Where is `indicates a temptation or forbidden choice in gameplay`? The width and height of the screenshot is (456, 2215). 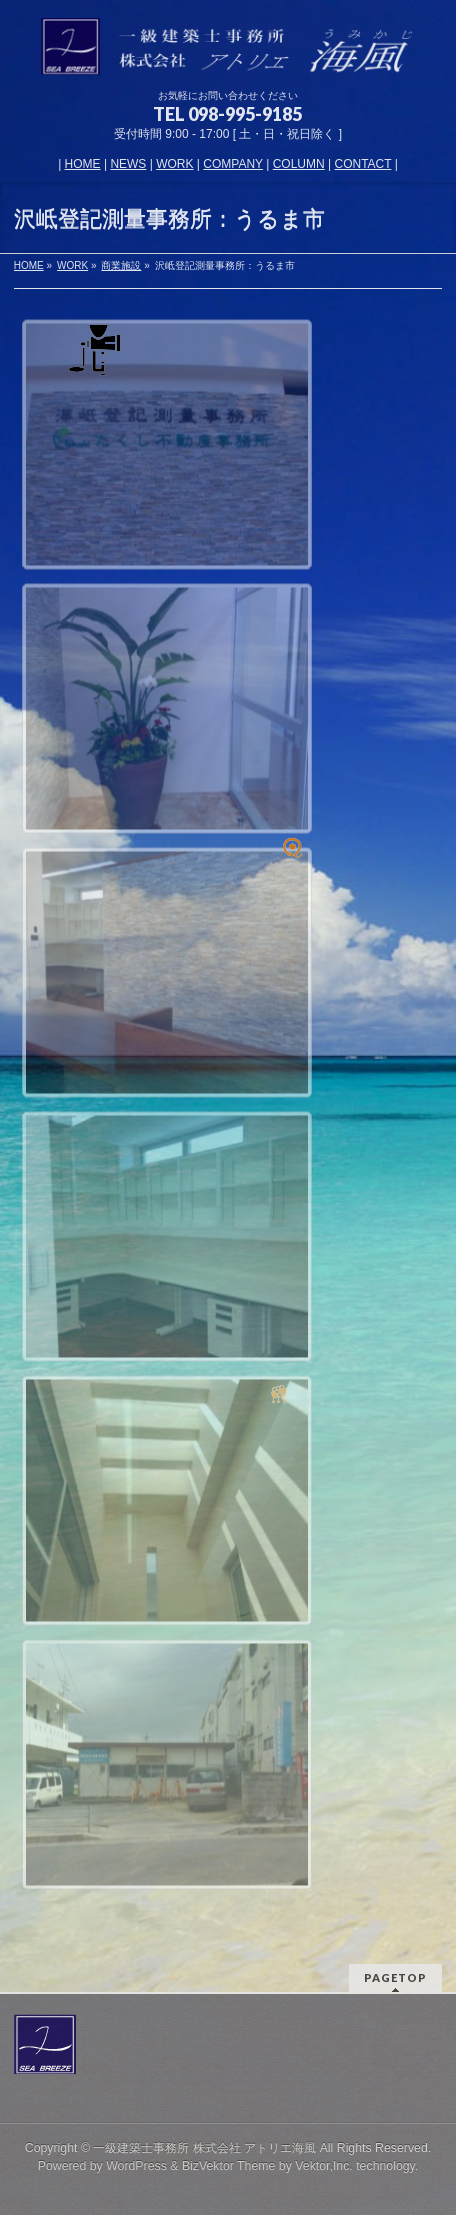 indicates a temptation or forbidden choice in gameplay is located at coordinates (292, 847).